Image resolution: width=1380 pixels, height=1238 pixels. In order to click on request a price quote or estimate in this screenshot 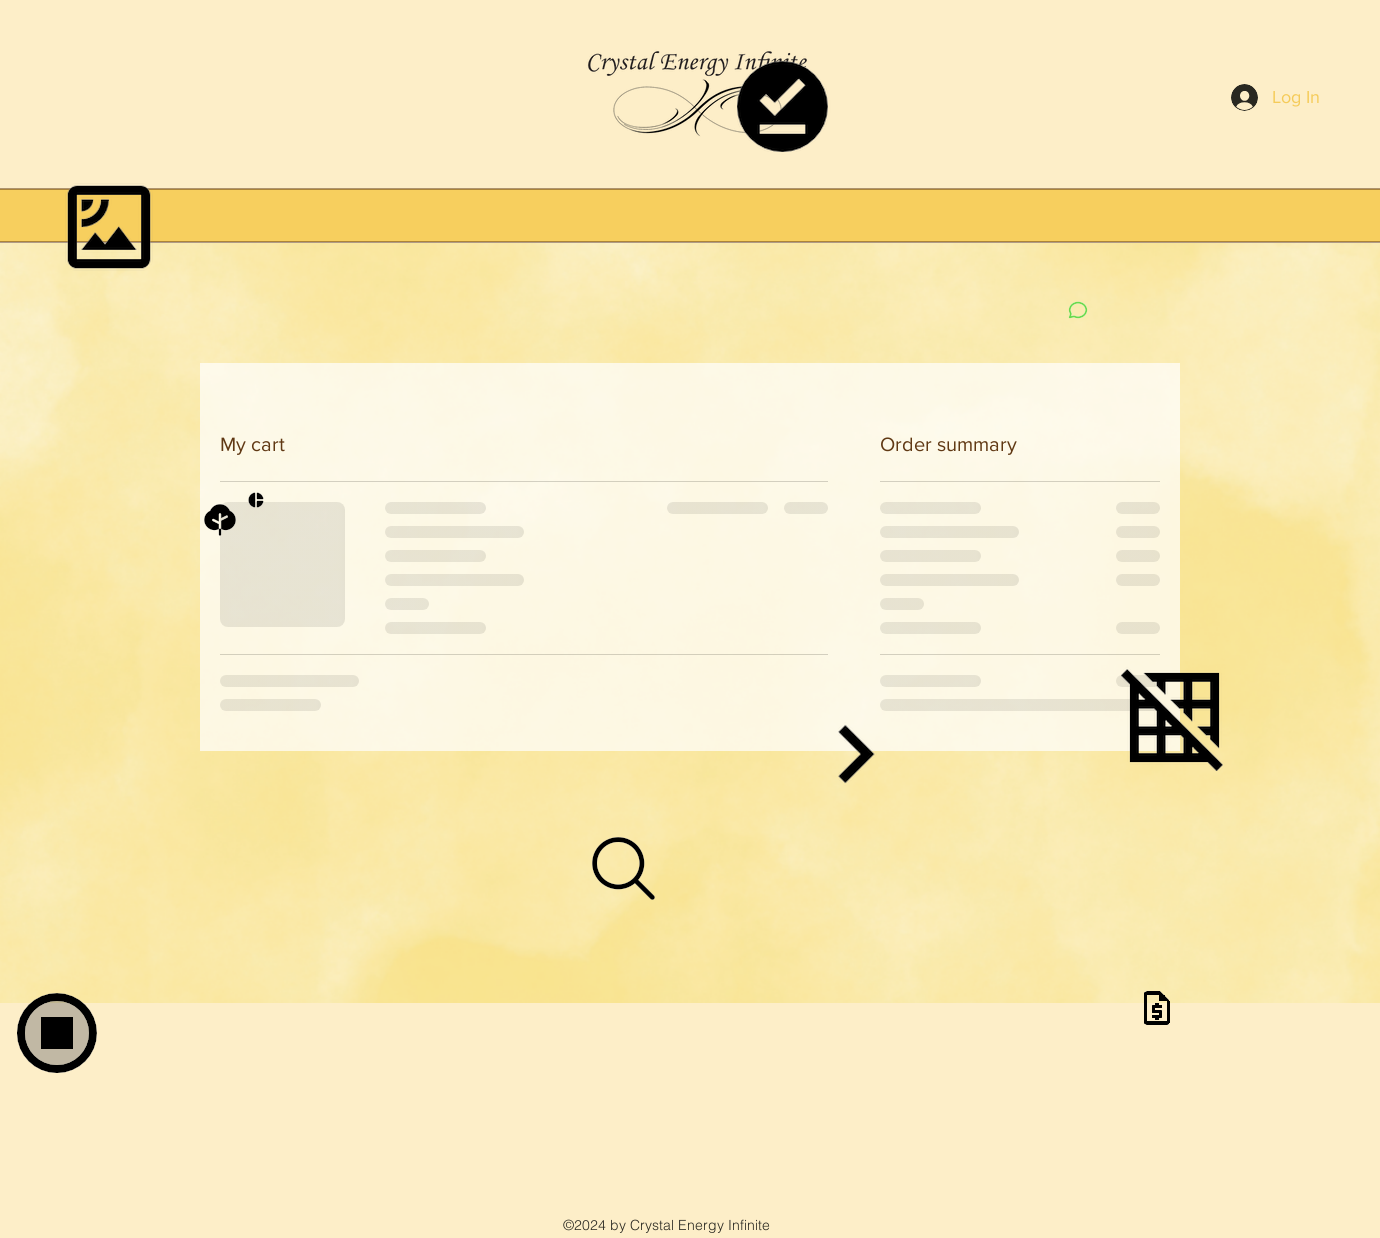, I will do `click(1157, 1008)`.